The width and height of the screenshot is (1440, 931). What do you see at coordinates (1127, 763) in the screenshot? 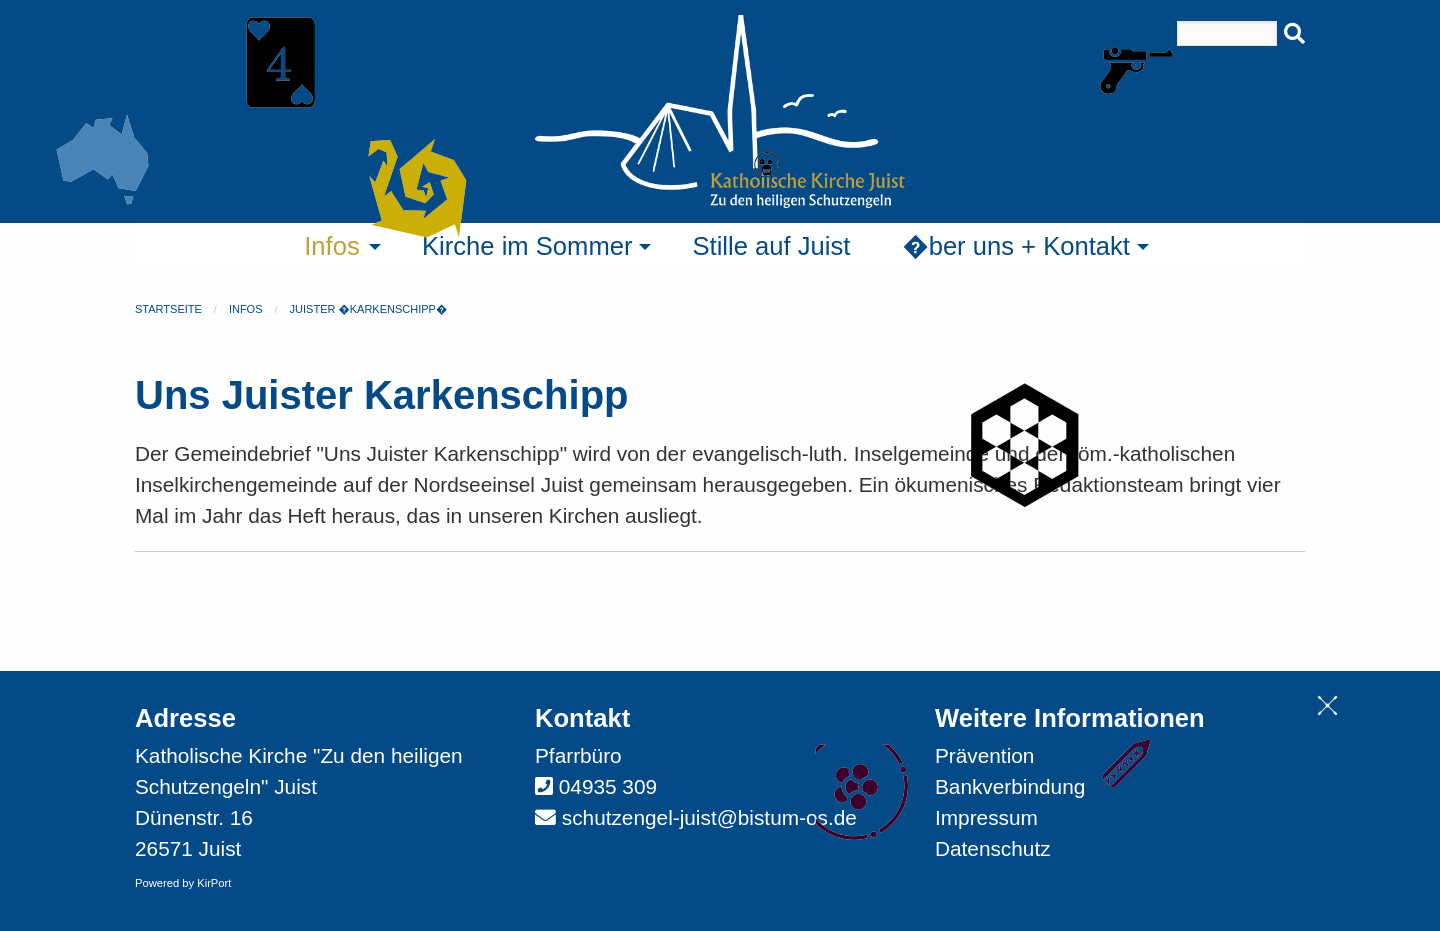
I see `equip a magical or enchanted weapon` at bounding box center [1127, 763].